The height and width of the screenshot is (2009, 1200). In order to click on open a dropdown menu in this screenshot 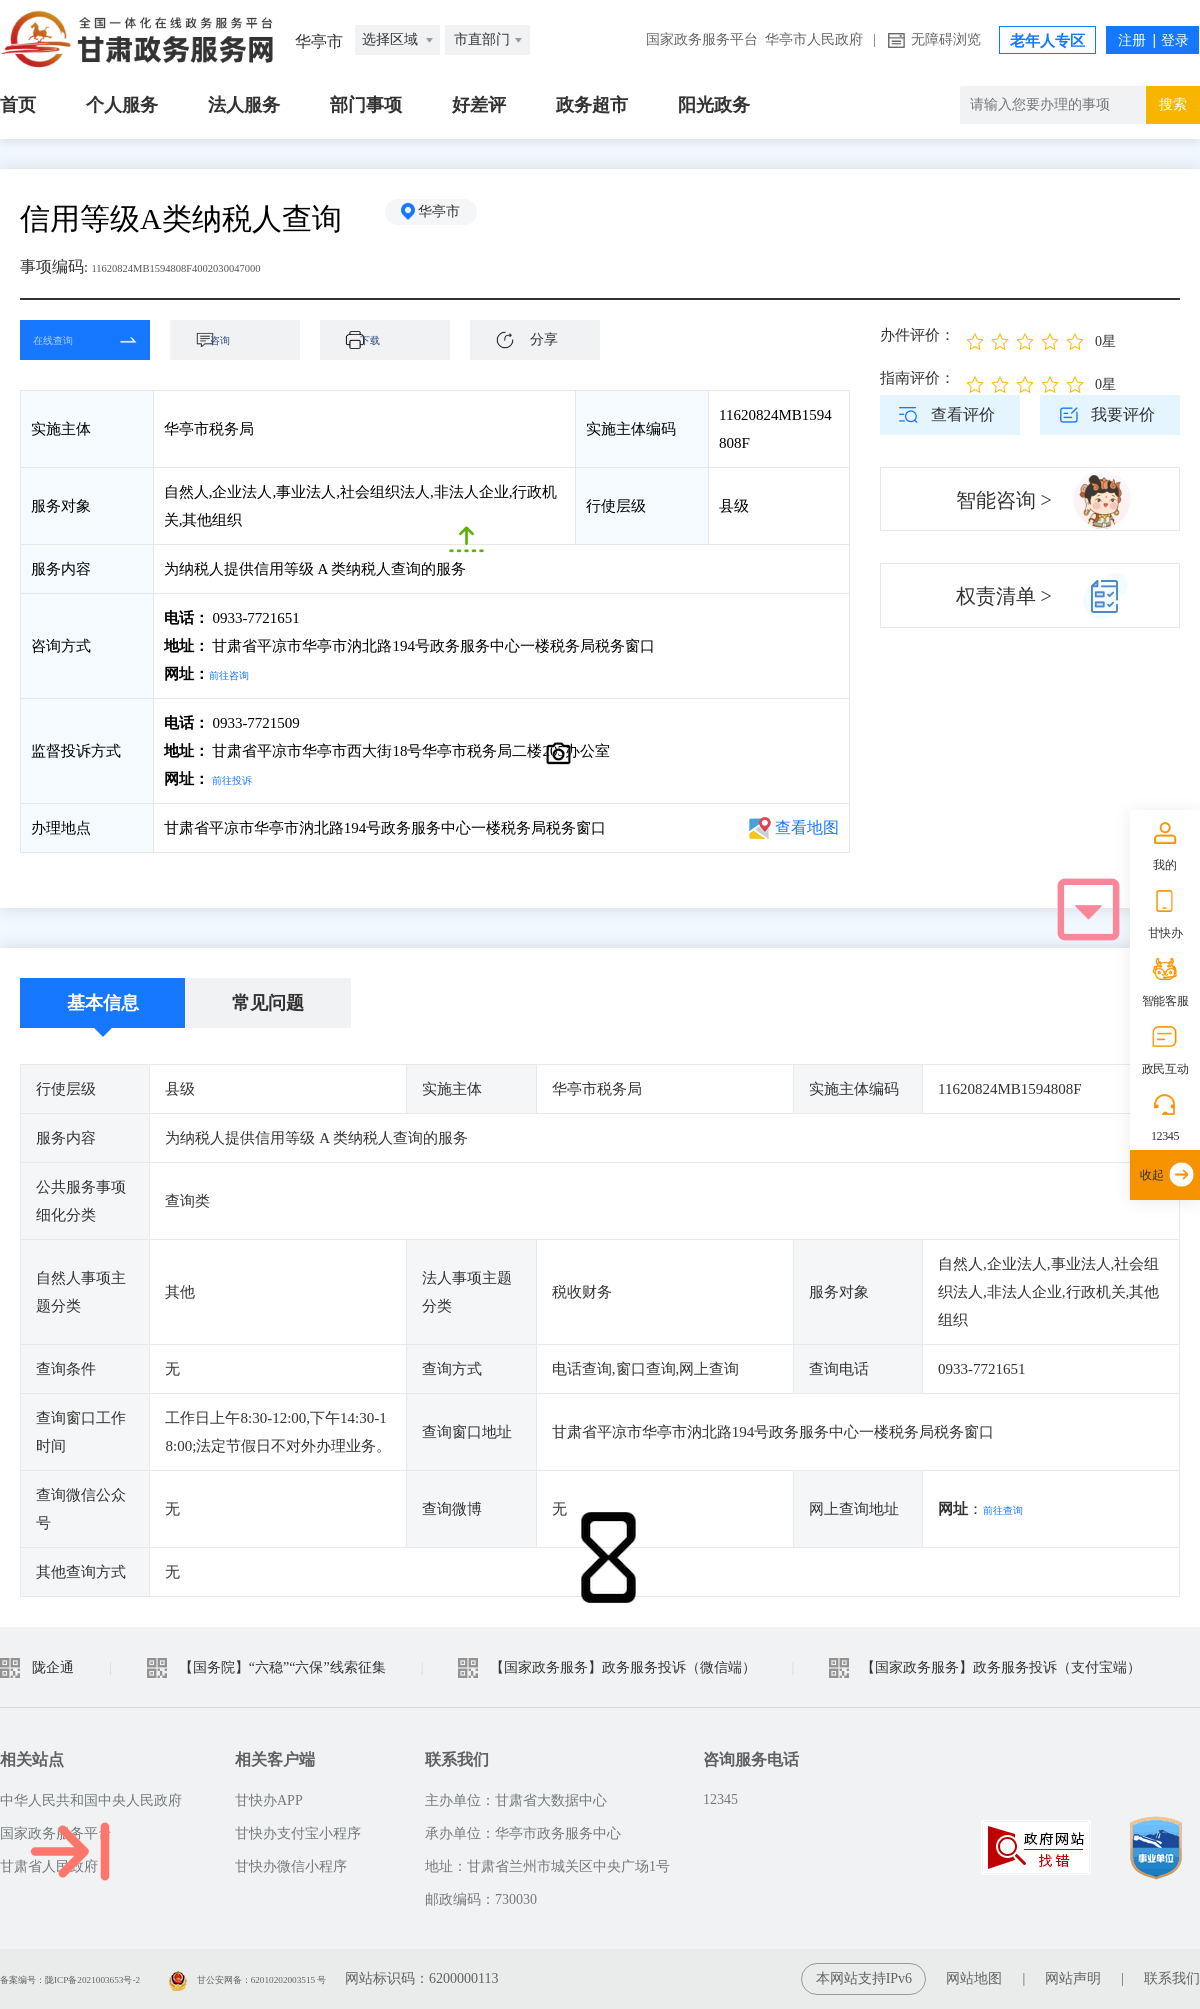, I will do `click(1088, 909)`.